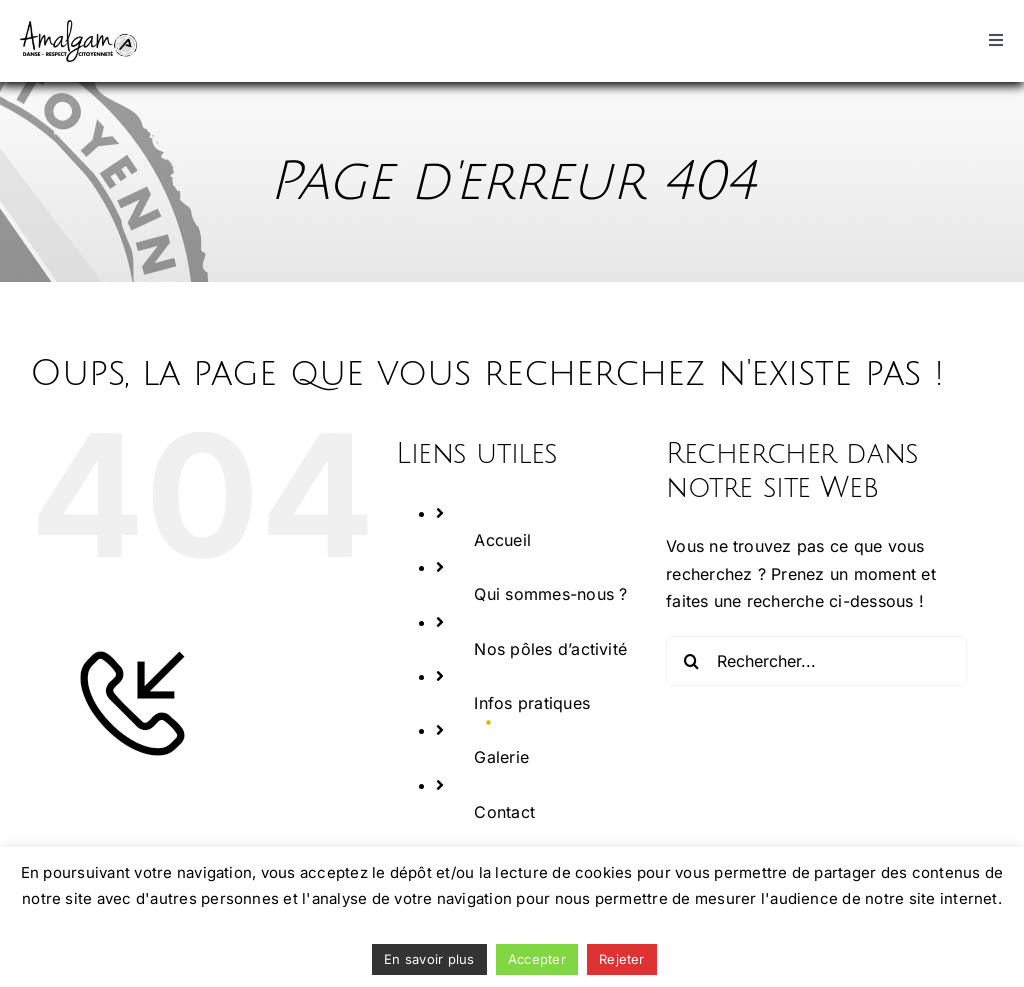  I want to click on indicates an unread notification or new item, so click(488, 722).